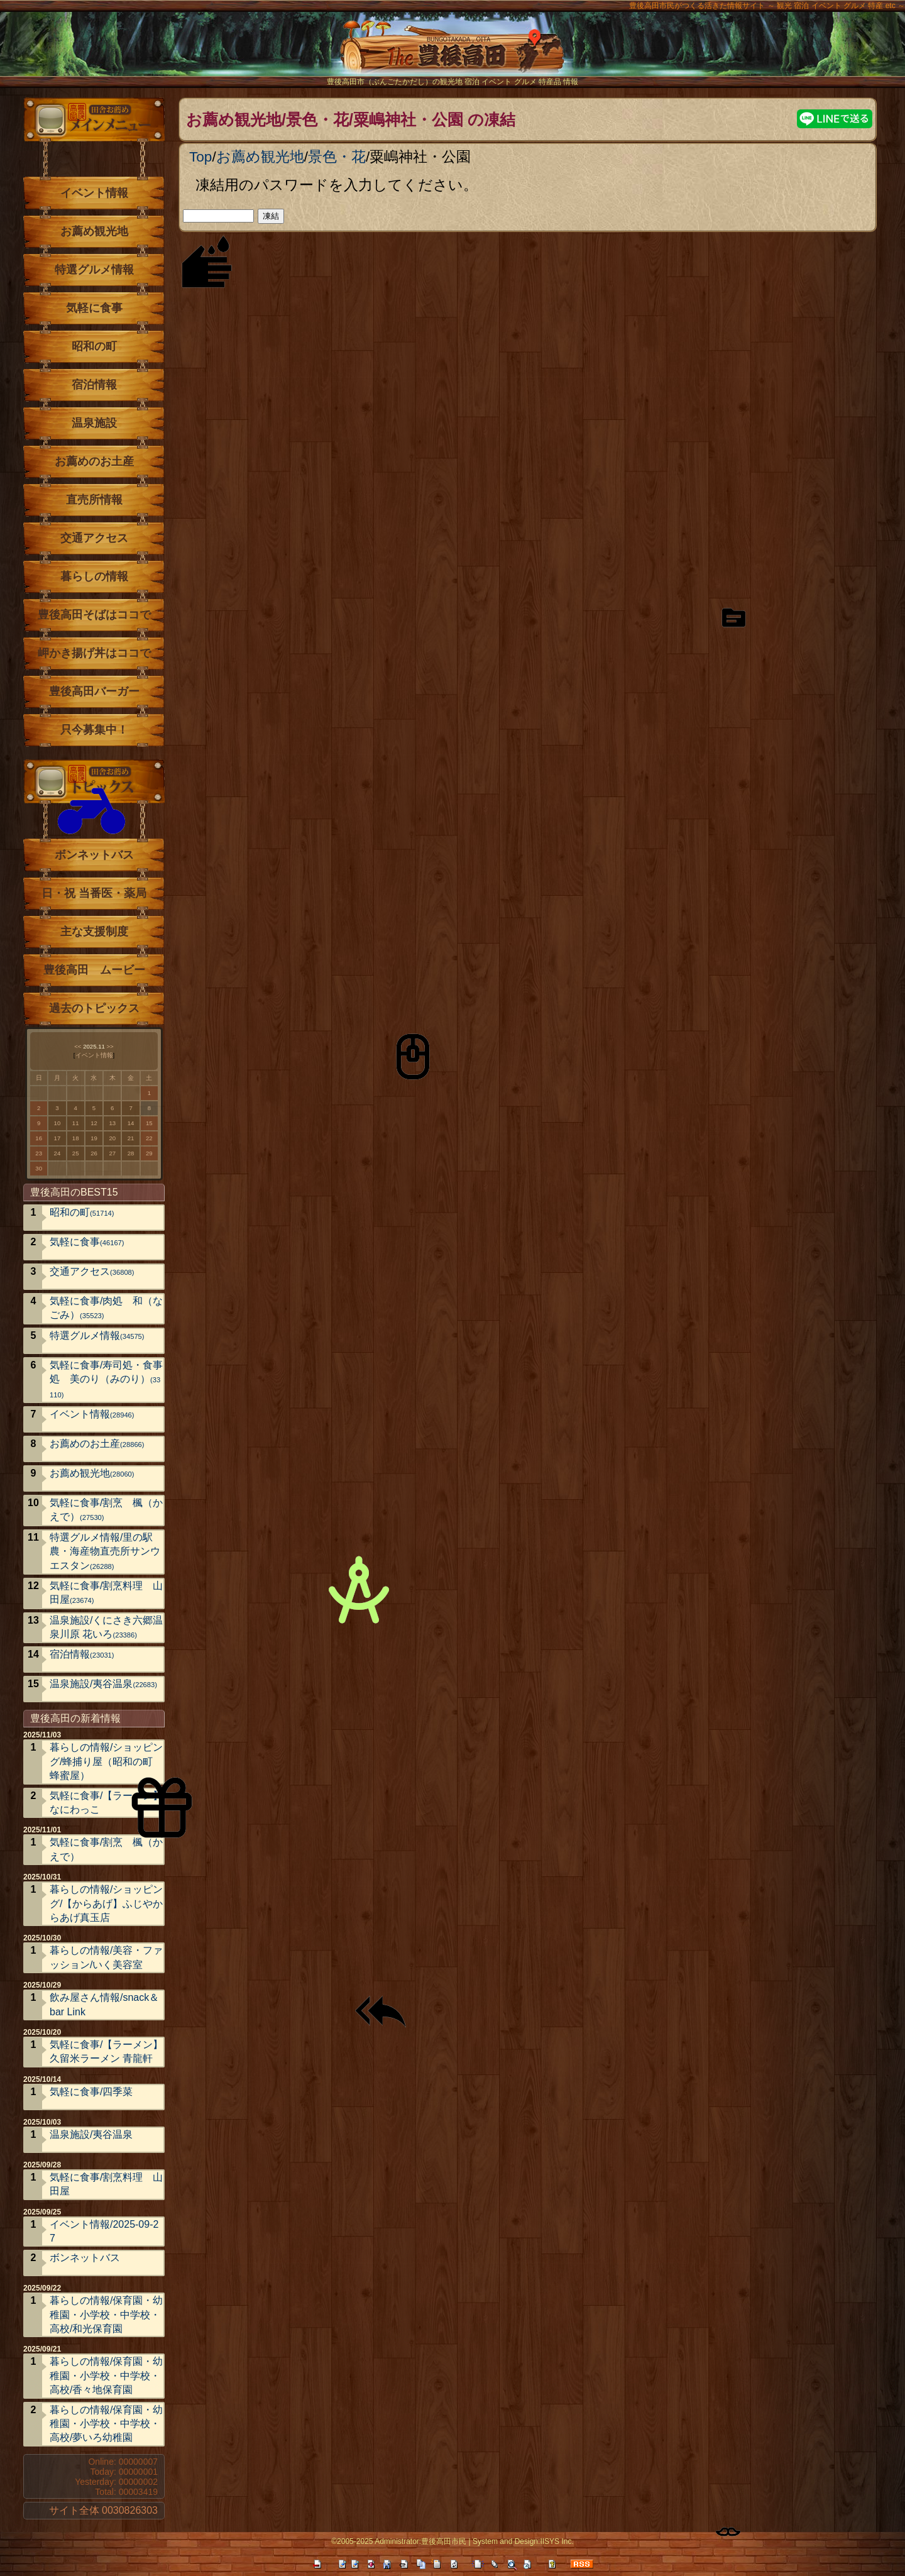 The width and height of the screenshot is (905, 2576). I want to click on view or redeem a gift, so click(162, 1807).